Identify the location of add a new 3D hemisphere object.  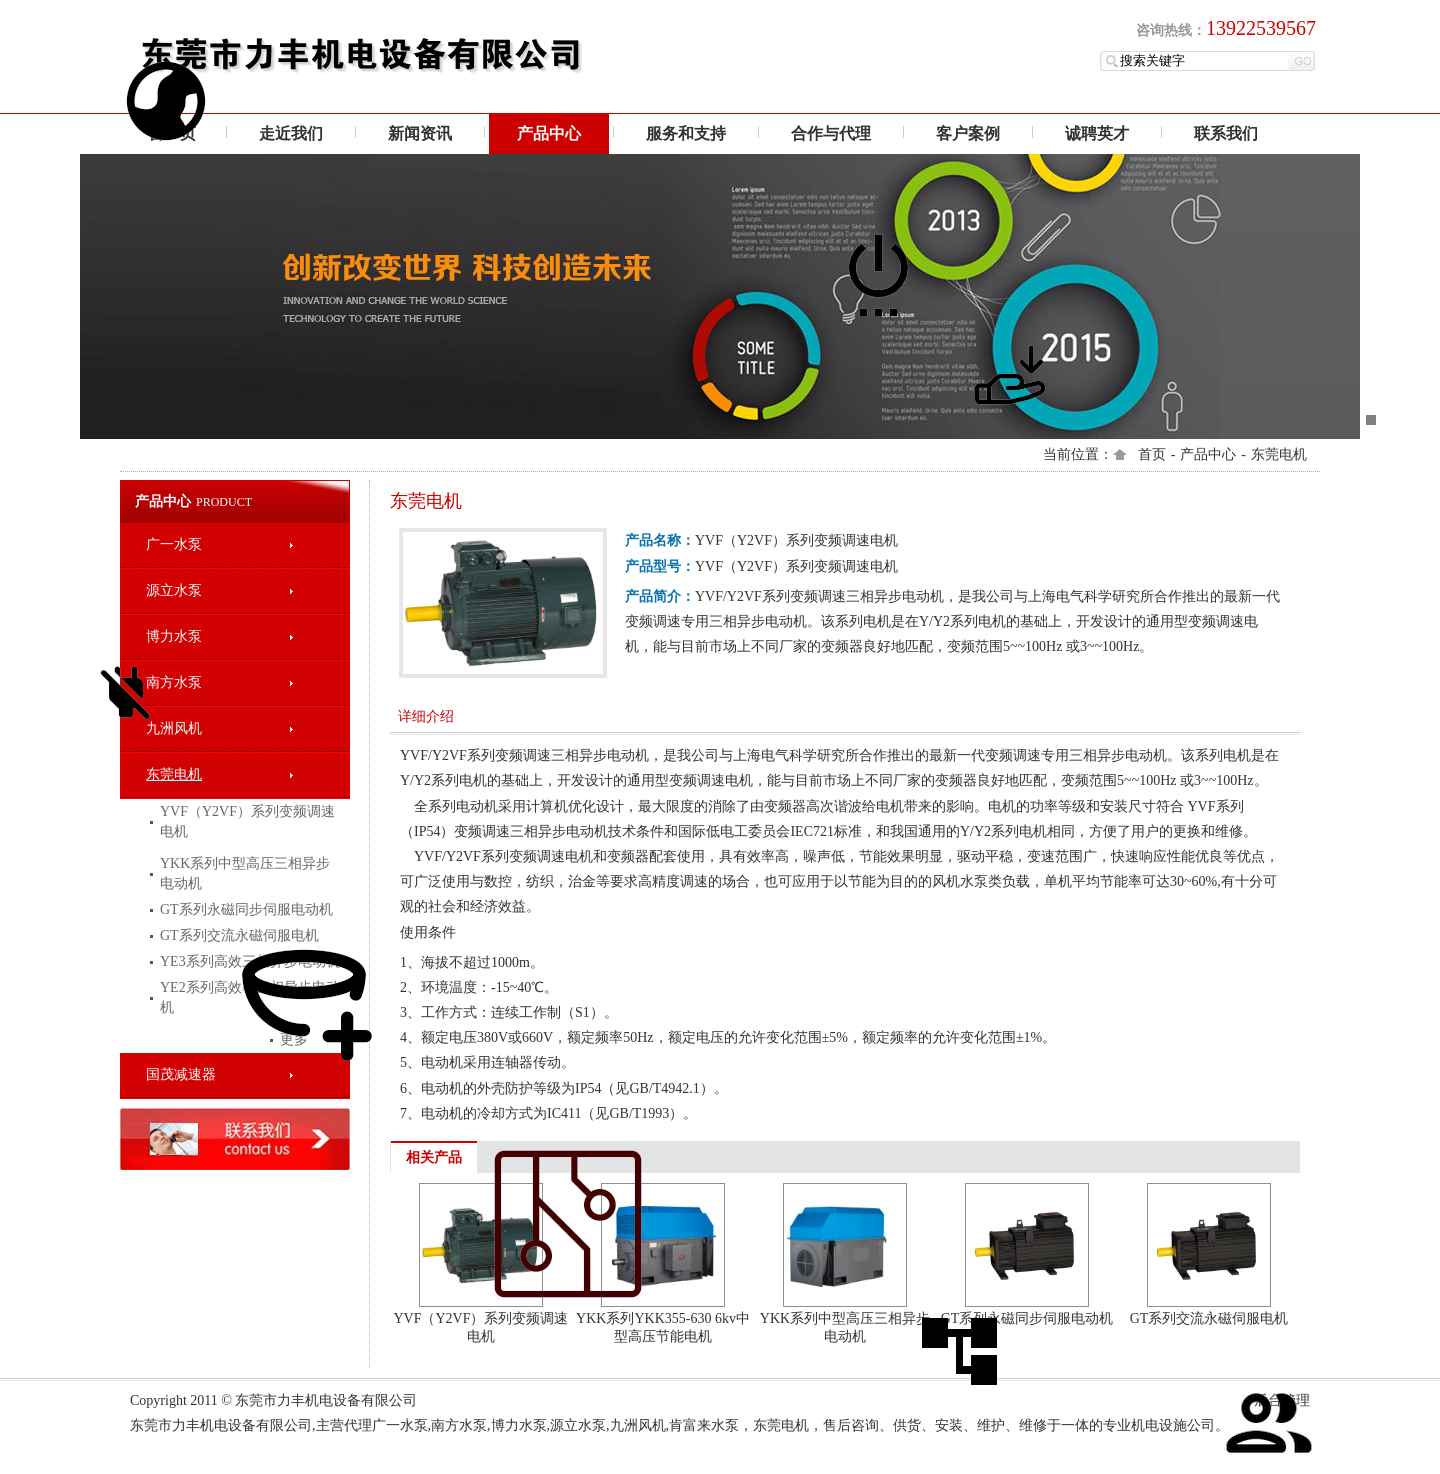
(304, 993).